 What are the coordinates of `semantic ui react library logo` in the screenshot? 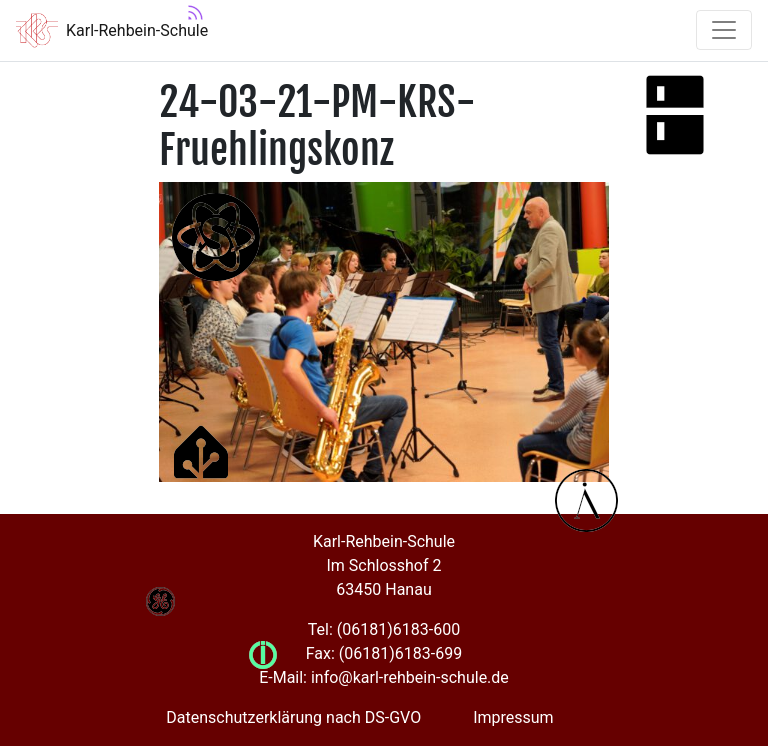 It's located at (216, 237).